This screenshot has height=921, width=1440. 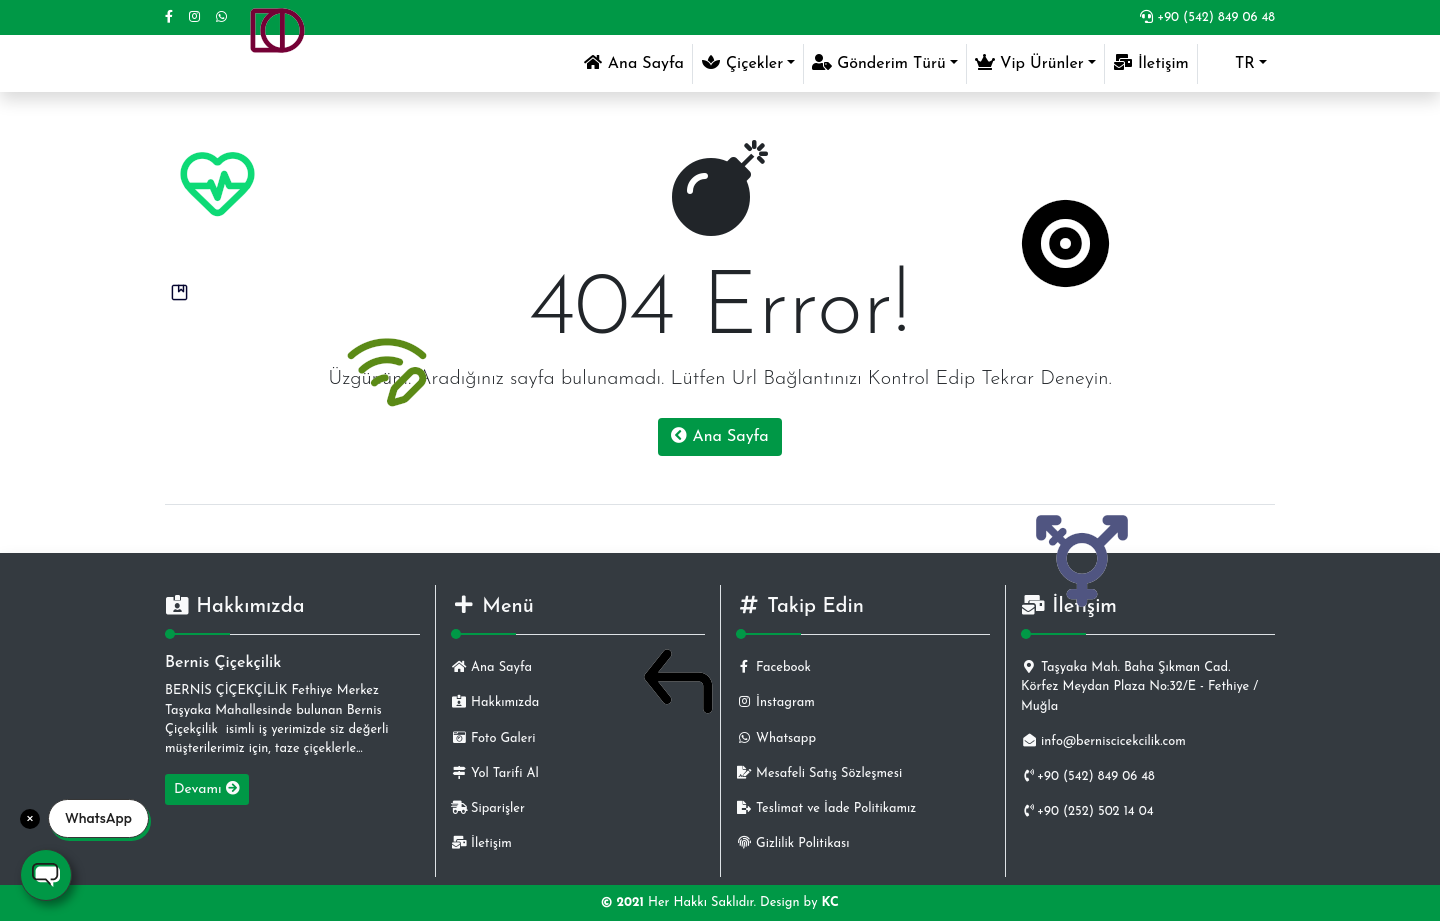 What do you see at coordinates (1082, 561) in the screenshot?
I see `indicates transgender or gender-diverse identity` at bounding box center [1082, 561].